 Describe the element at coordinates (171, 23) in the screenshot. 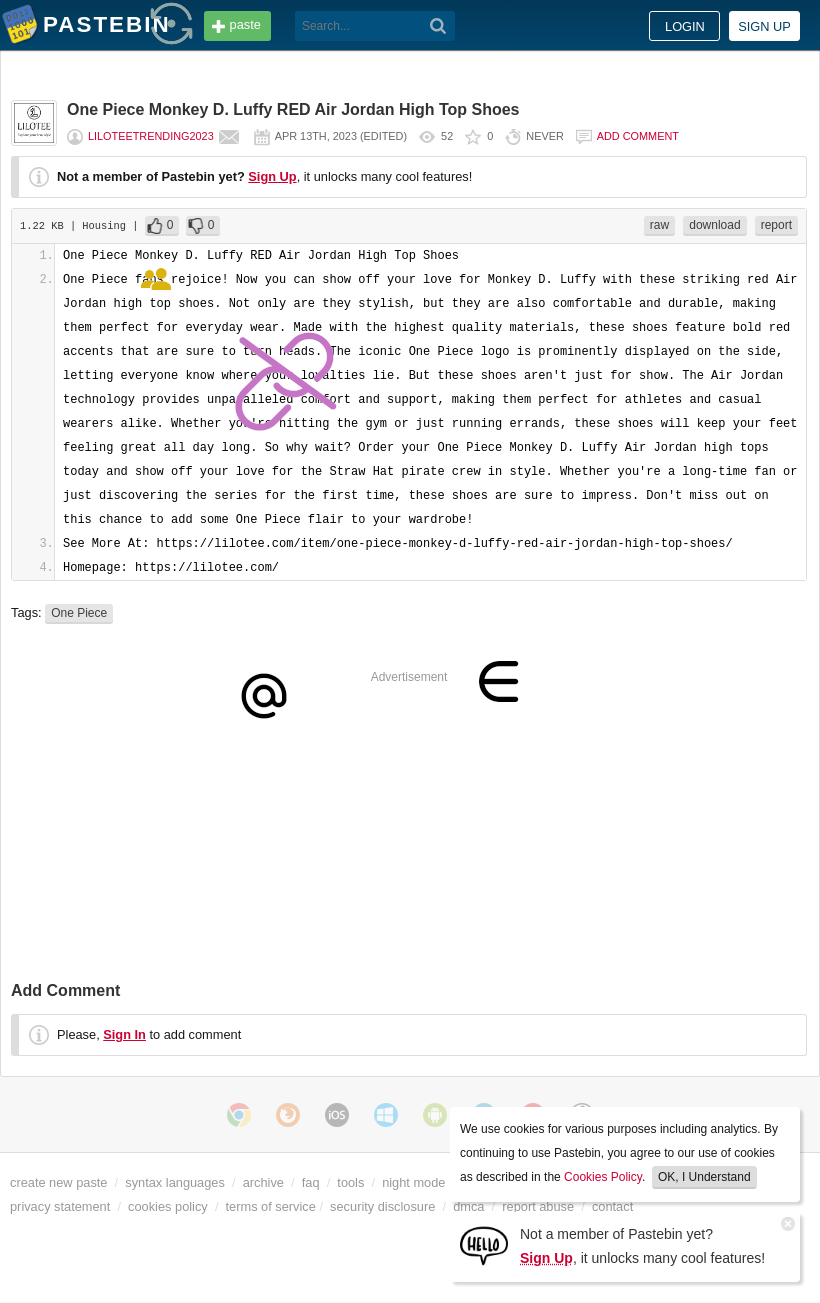

I see `reopen a previously closed issue` at that location.